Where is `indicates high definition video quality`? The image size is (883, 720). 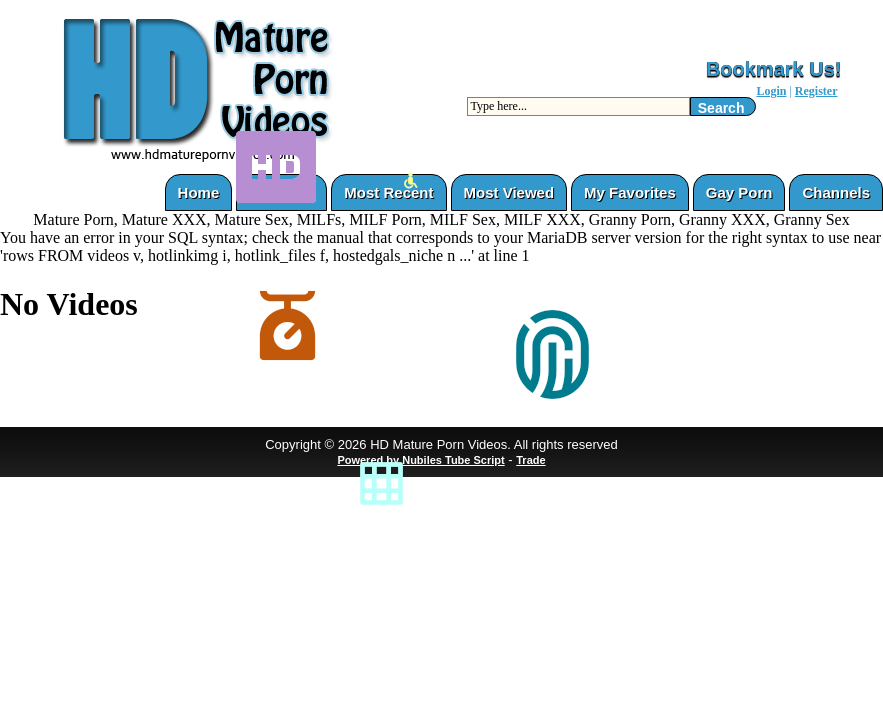 indicates high definition video quality is located at coordinates (276, 167).